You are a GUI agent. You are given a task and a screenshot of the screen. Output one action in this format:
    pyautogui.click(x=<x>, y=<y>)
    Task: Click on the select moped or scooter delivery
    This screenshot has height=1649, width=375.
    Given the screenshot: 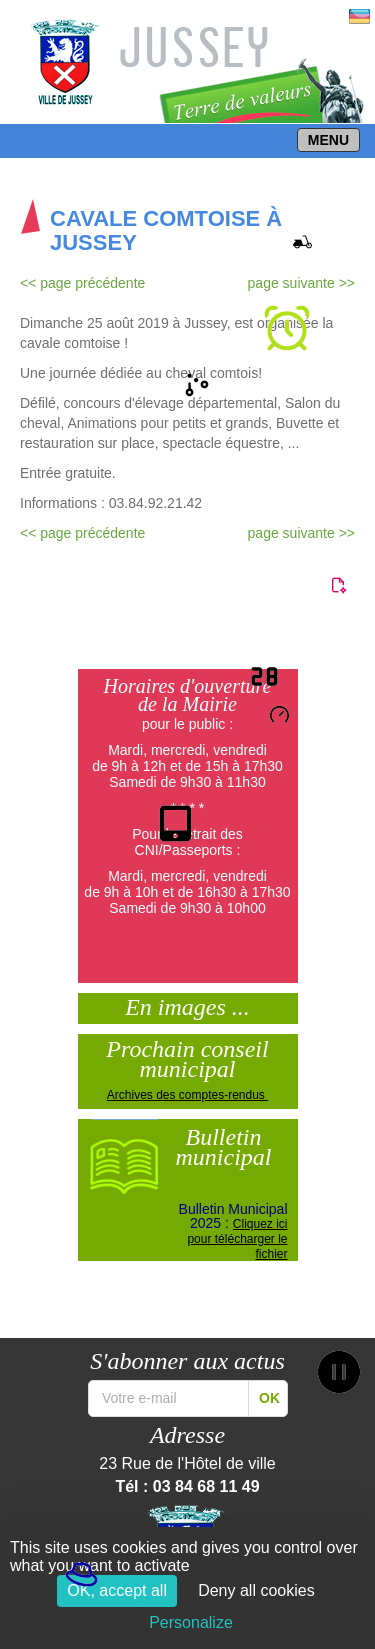 What is the action you would take?
    pyautogui.click(x=302, y=242)
    